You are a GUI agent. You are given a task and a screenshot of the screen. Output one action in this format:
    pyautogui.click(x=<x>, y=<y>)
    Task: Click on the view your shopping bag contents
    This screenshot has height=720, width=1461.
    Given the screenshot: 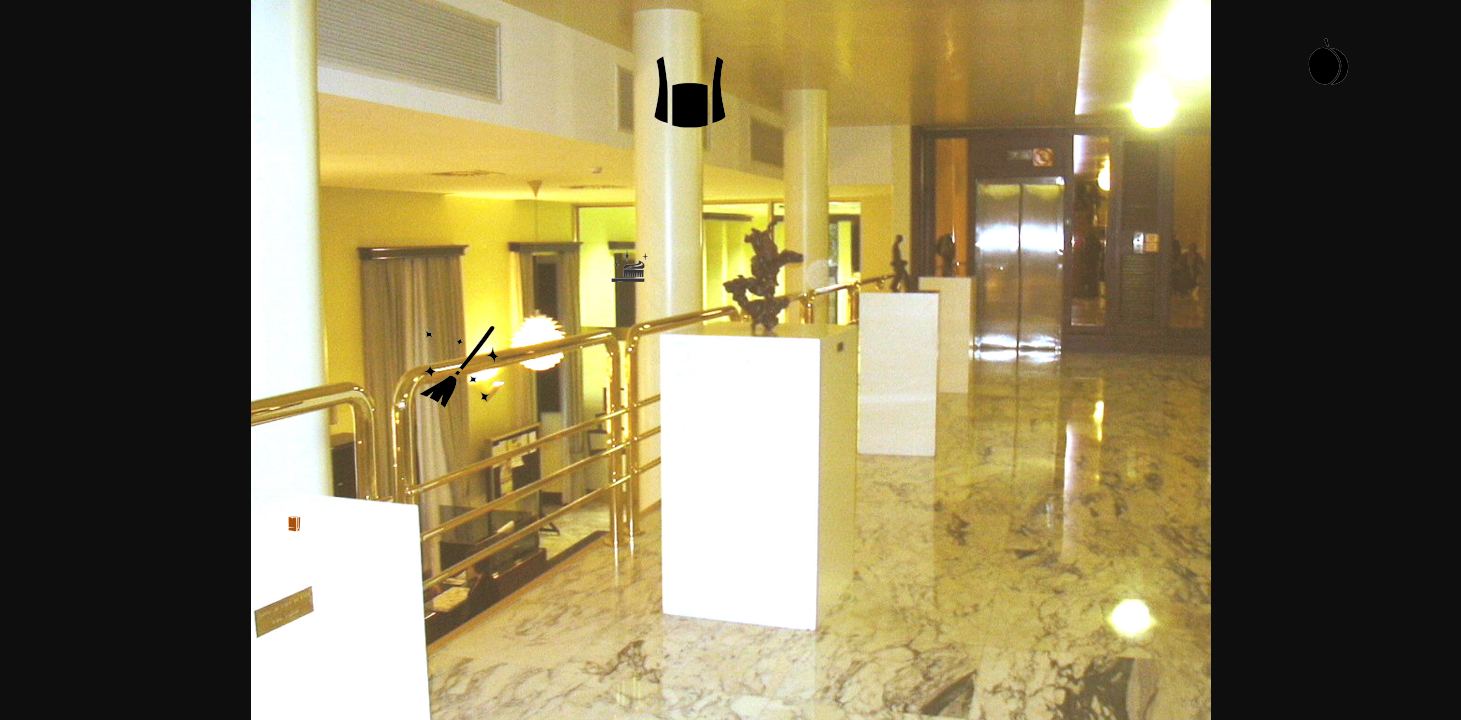 What is the action you would take?
    pyautogui.click(x=294, y=523)
    